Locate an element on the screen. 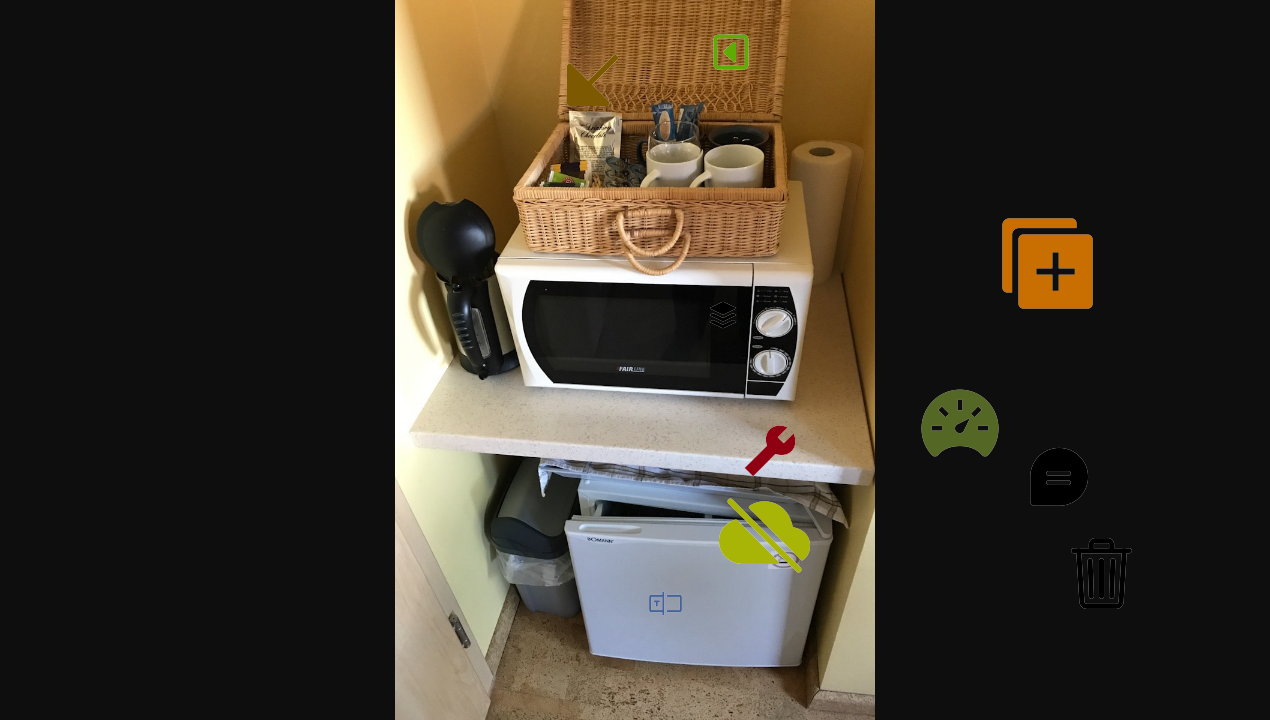  enter or edit text in a form field is located at coordinates (665, 603).